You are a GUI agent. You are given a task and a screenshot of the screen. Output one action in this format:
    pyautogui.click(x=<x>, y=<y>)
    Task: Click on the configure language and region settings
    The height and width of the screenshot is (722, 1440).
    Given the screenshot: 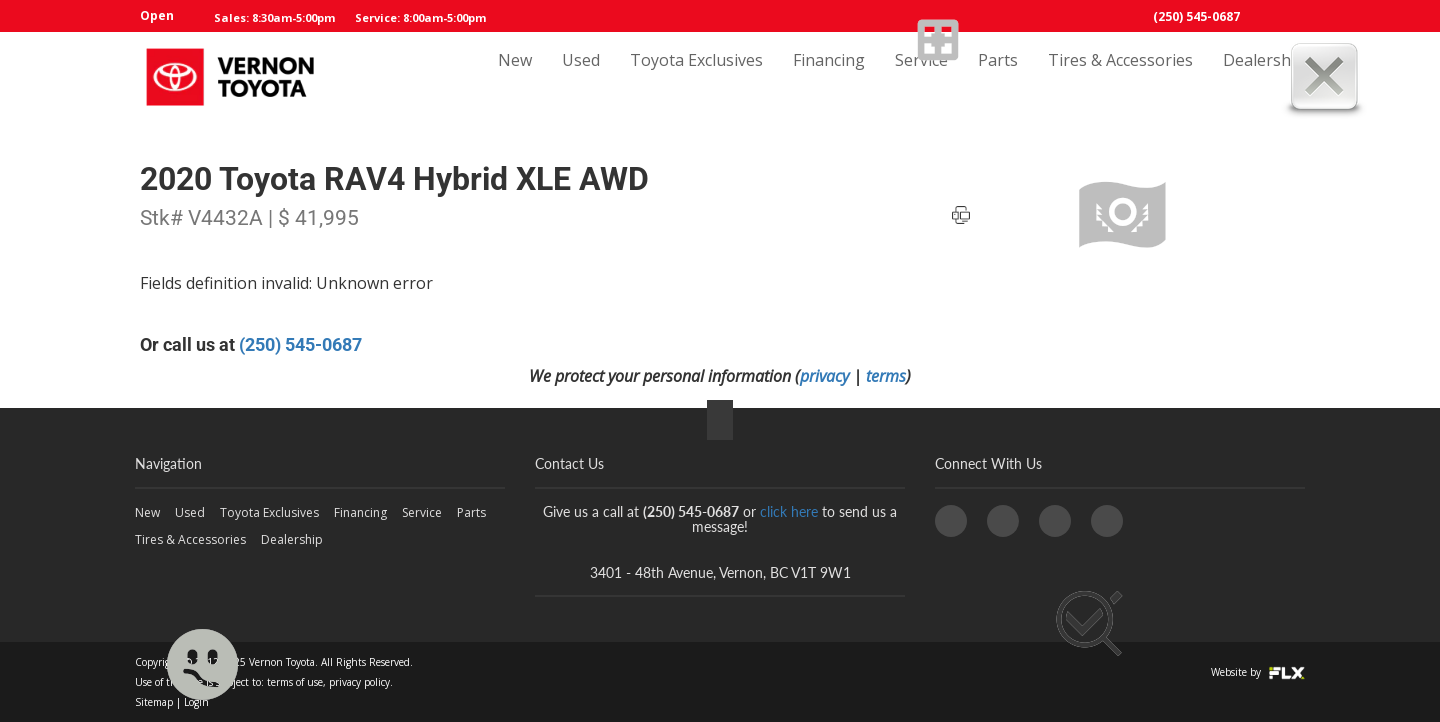 What is the action you would take?
    pyautogui.click(x=1125, y=215)
    